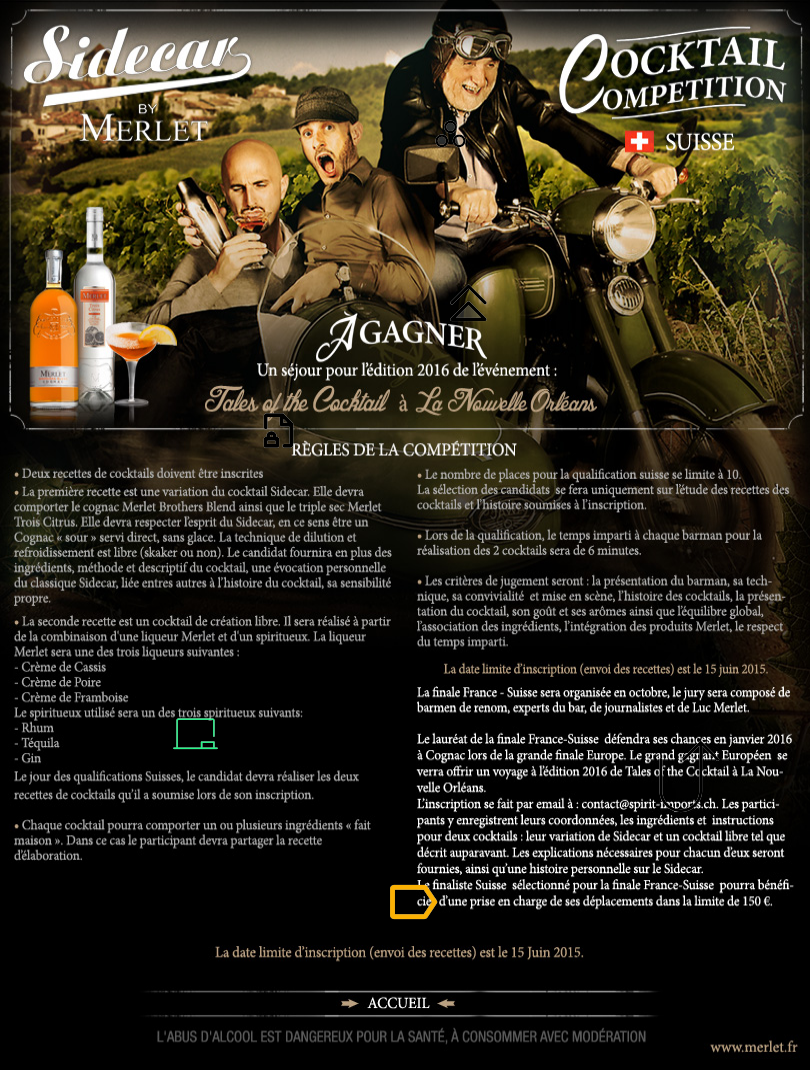  Describe the element at coordinates (686, 776) in the screenshot. I see `redo or repeat last action` at that location.